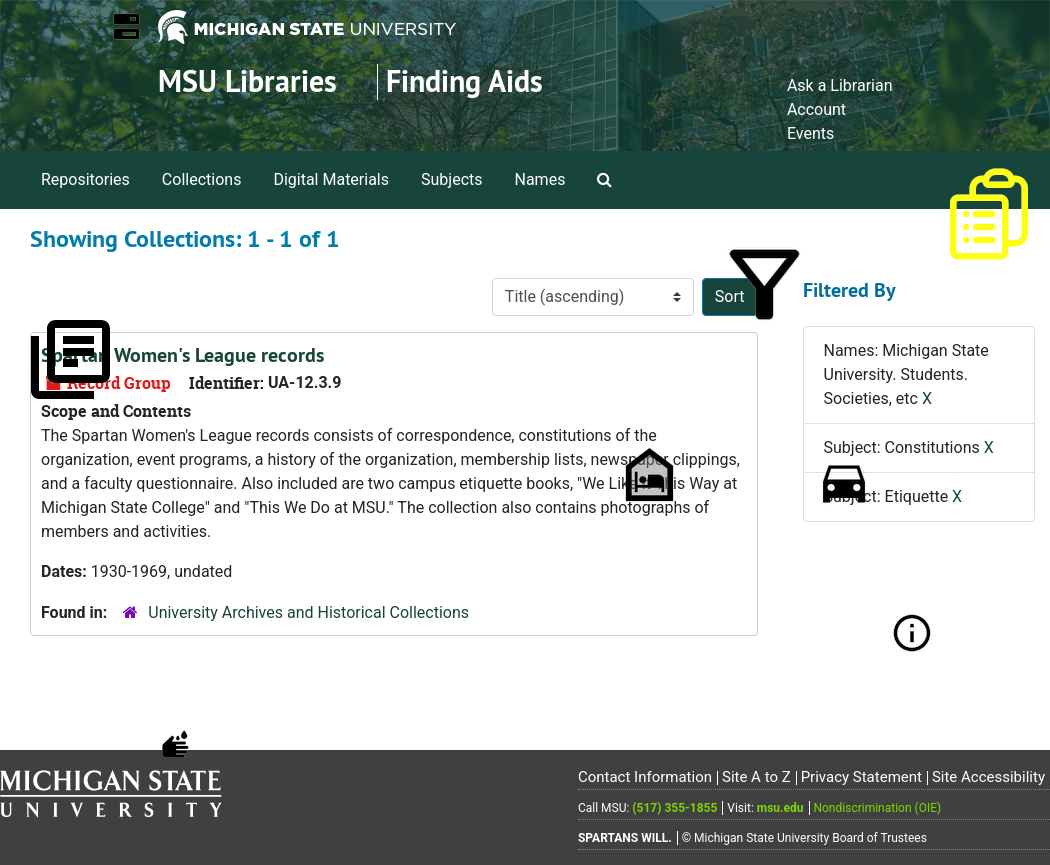  Describe the element at coordinates (126, 26) in the screenshot. I see `view task or download progress` at that location.